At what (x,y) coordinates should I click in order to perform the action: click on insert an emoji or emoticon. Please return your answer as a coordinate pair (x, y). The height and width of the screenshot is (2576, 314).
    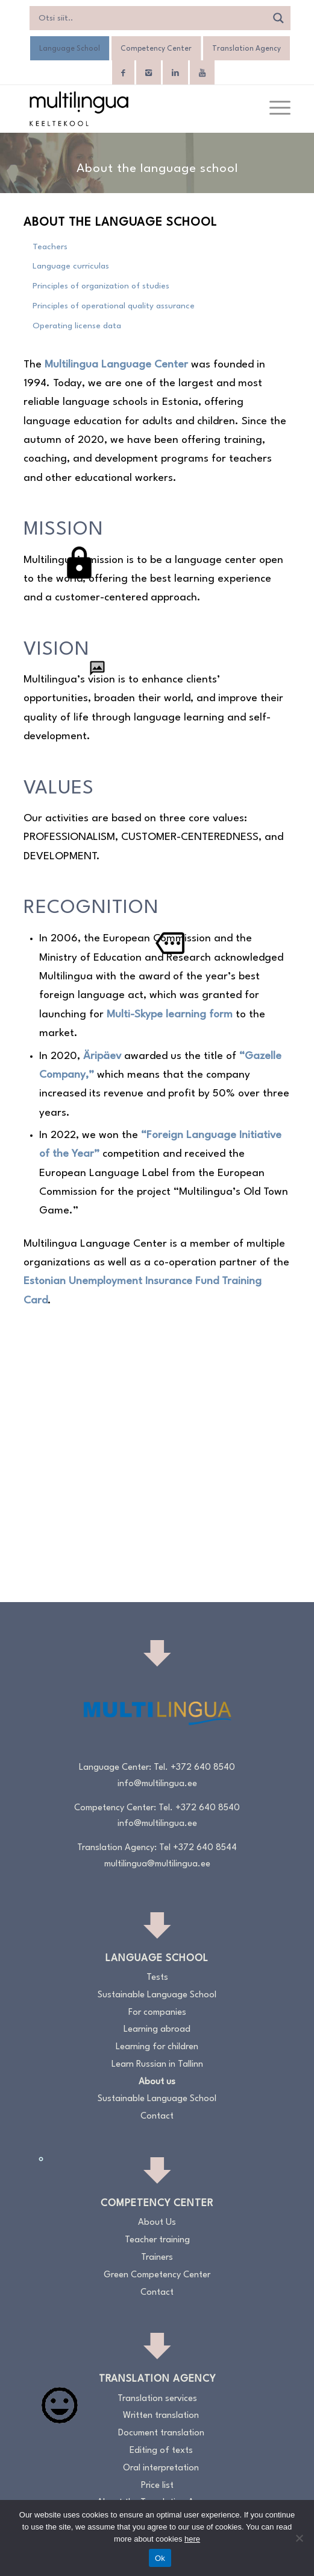
    Looking at the image, I should click on (60, 2405).